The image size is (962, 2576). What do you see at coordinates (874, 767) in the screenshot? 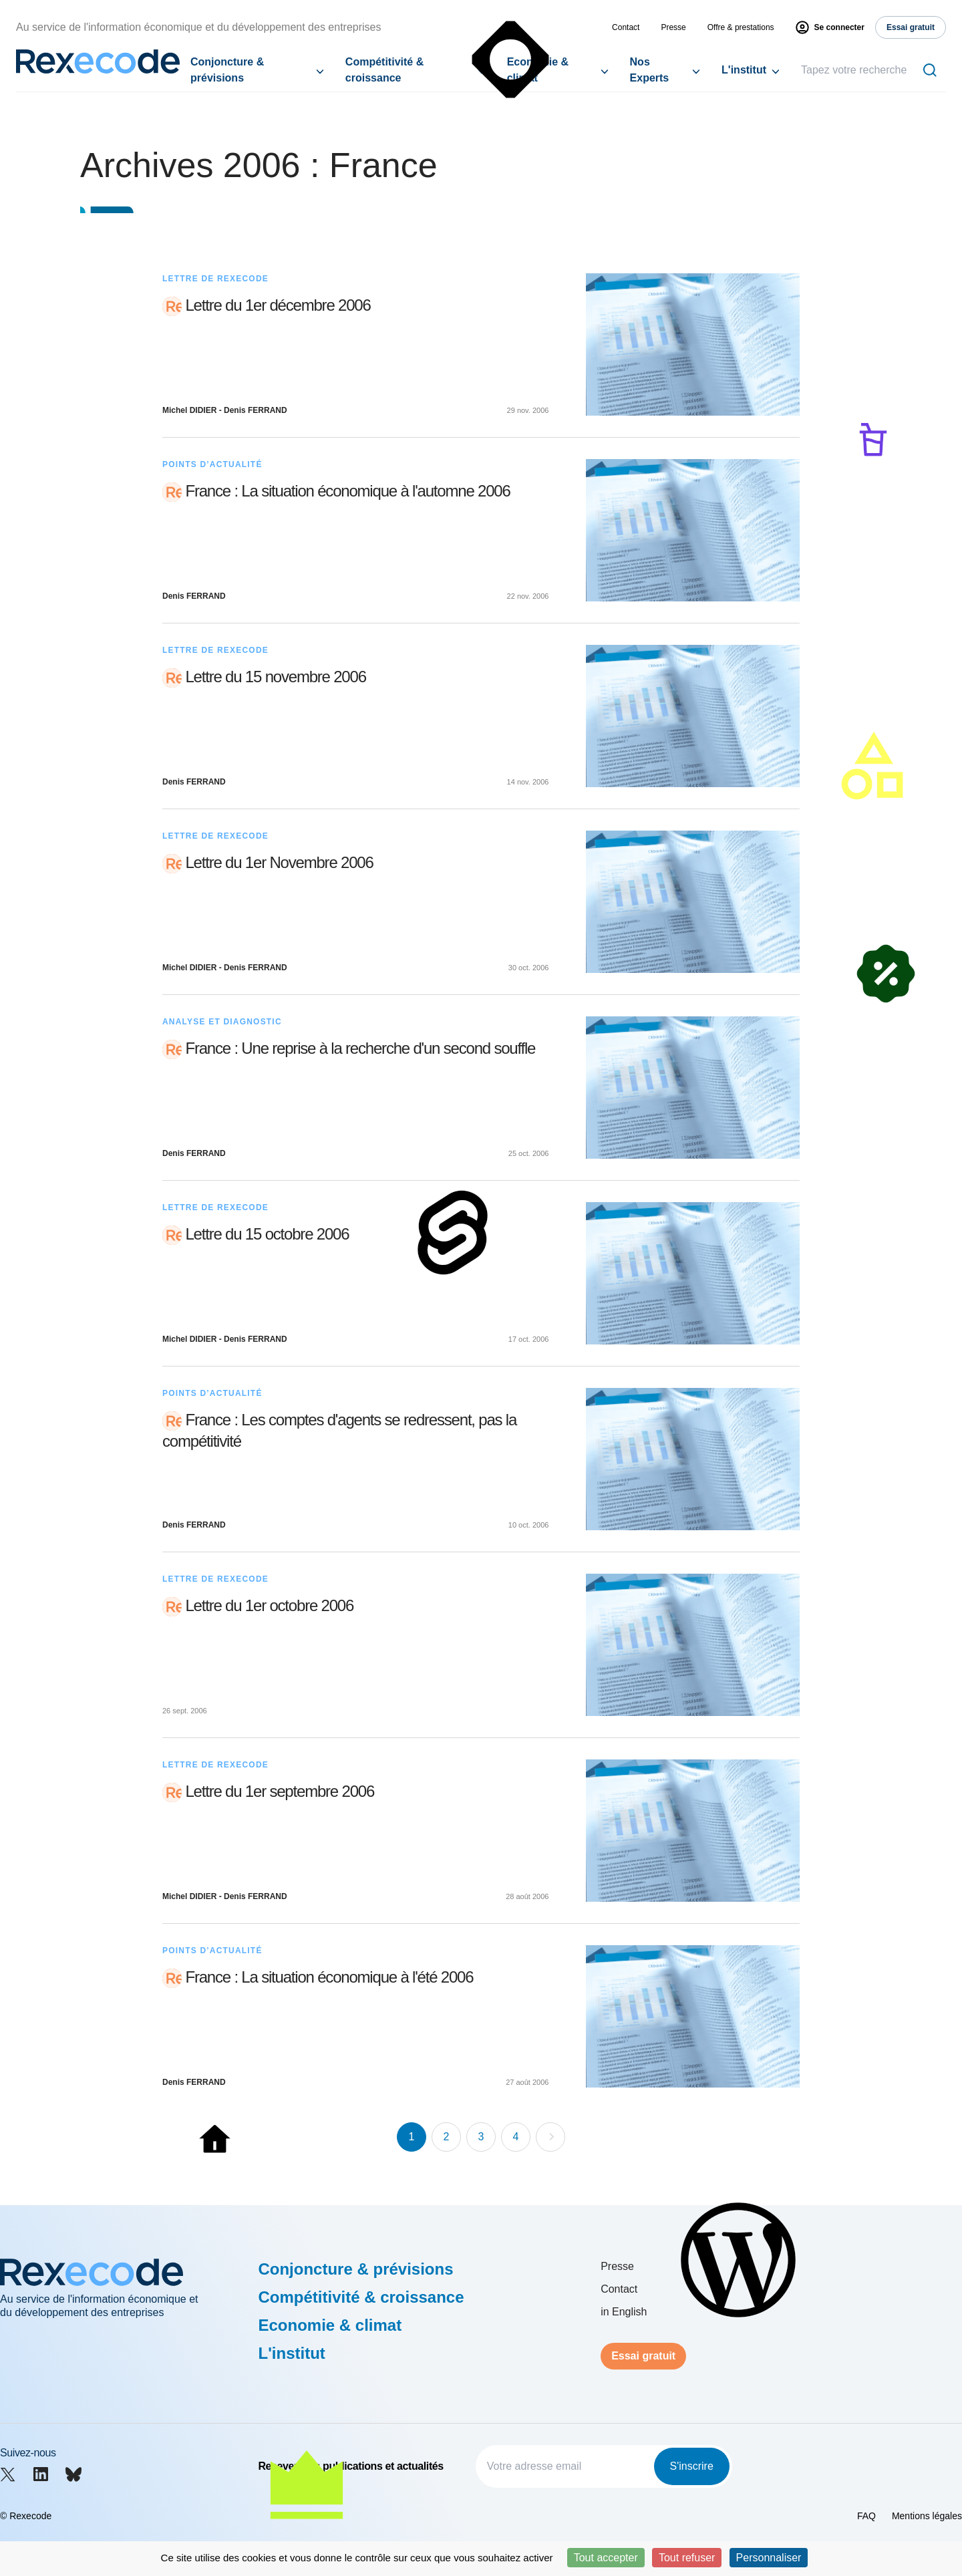
I see `access shape tools and drawing options` at bounding box center [874, 767].